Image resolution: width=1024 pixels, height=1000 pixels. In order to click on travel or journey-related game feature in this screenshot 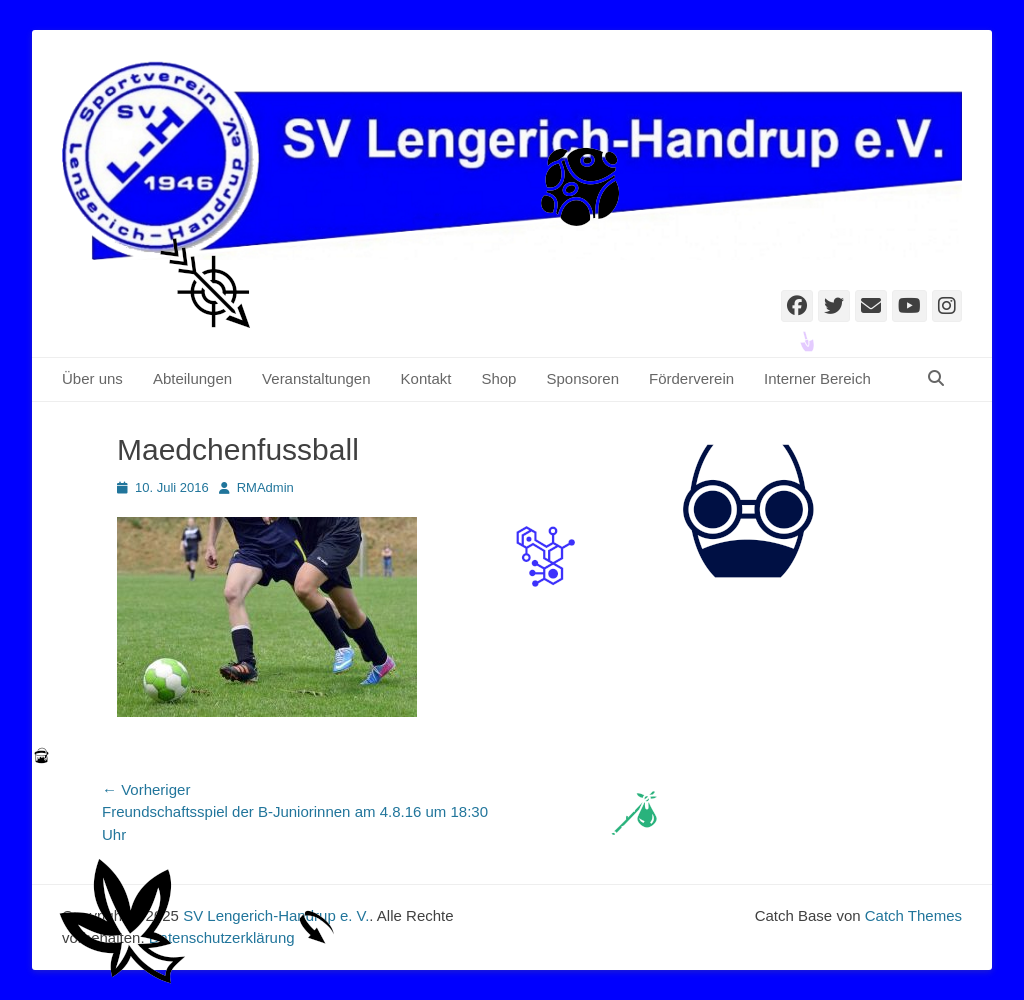, I will do `click(633, 812)`.